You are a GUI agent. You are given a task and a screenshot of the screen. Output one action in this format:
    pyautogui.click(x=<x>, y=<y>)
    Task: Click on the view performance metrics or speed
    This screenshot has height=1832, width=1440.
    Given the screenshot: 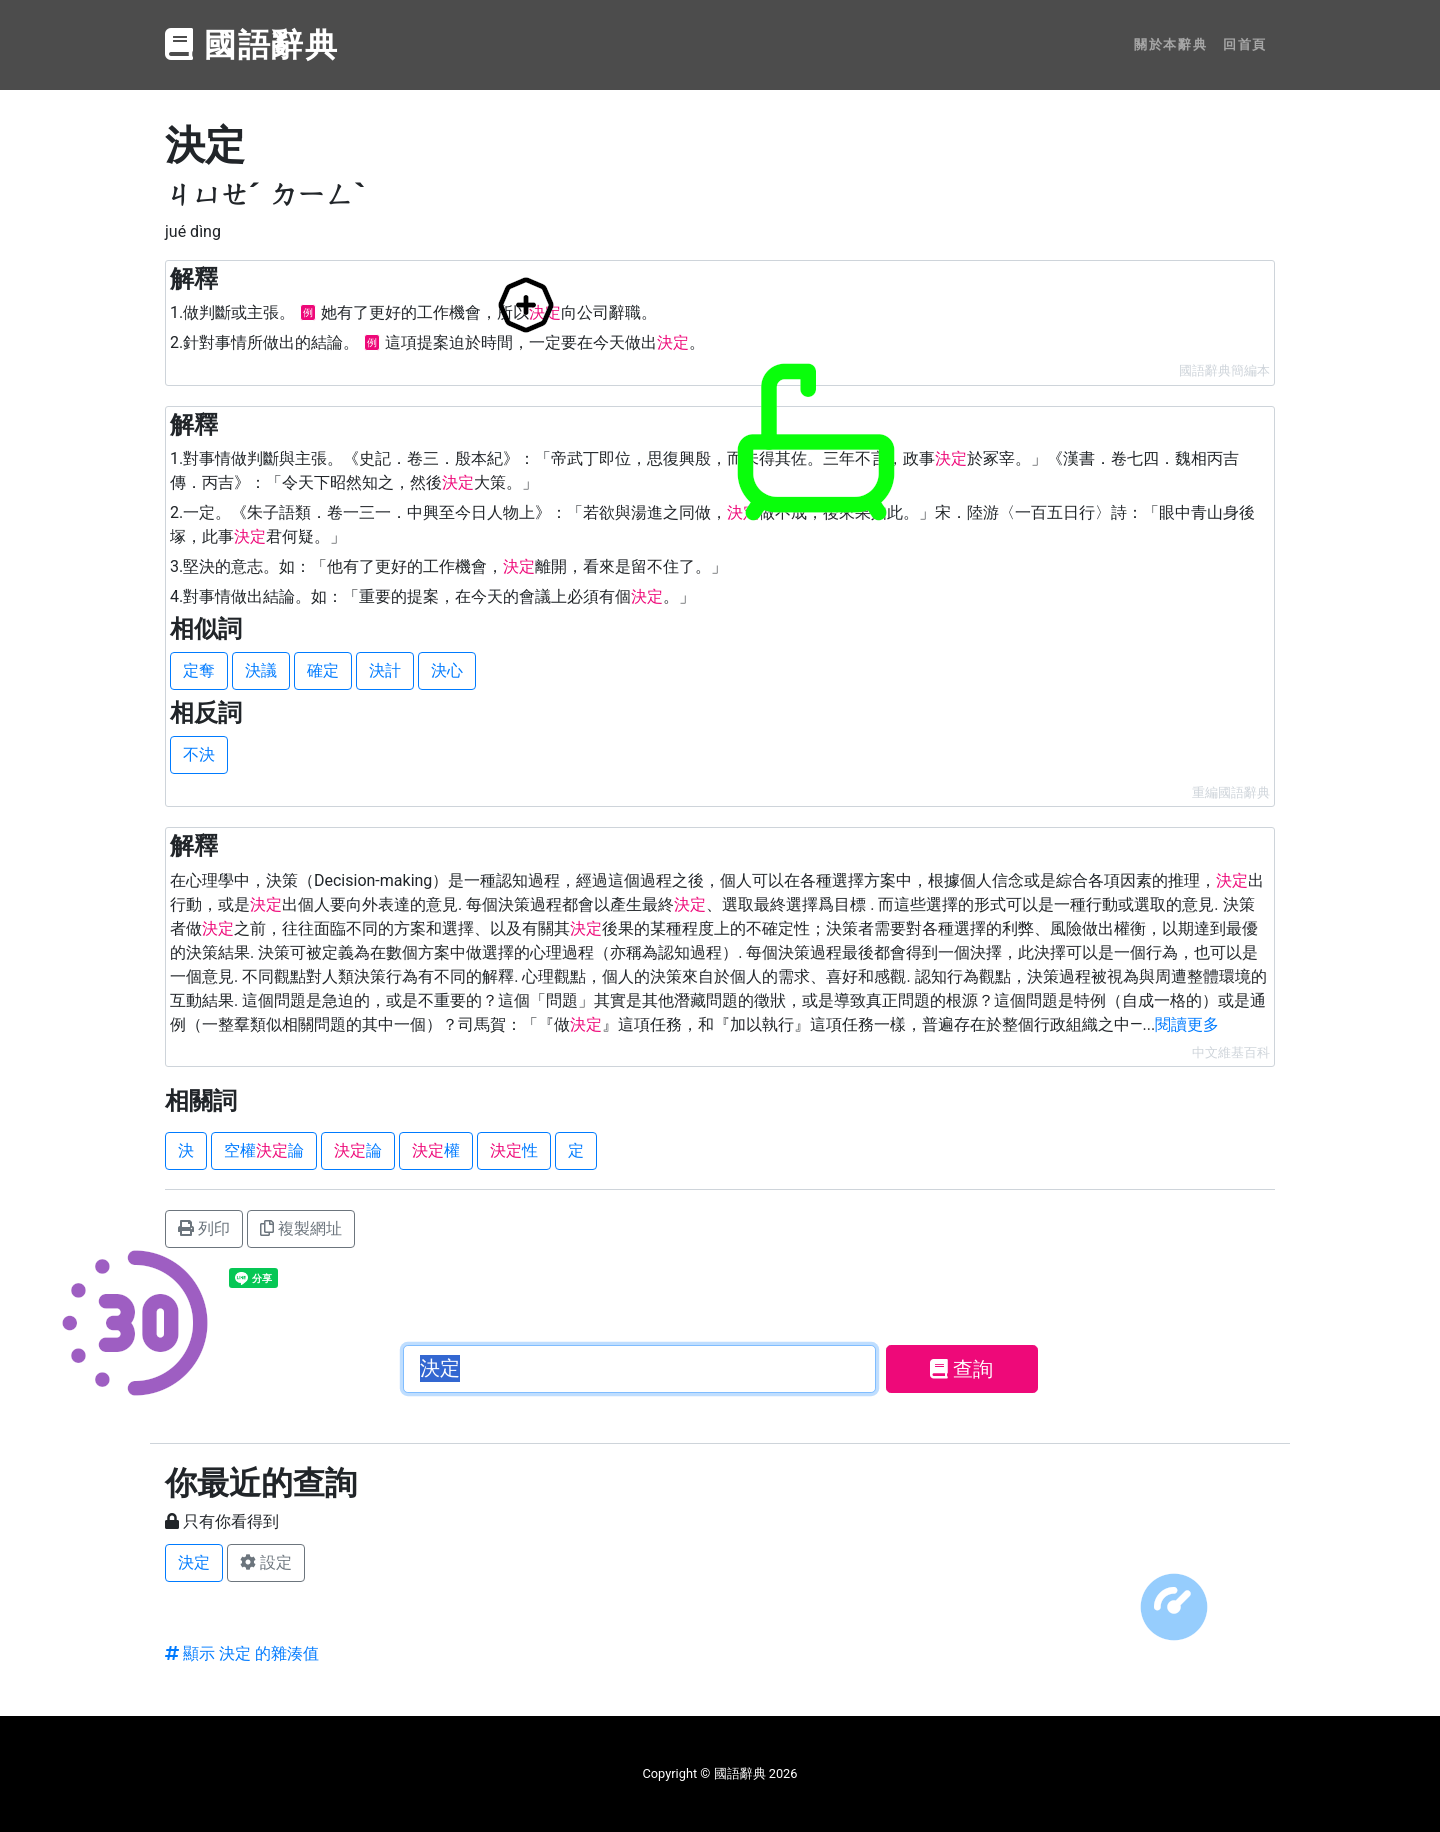 What is the action you would take?
    pyautogui.click(x=1174, y=1607)
    